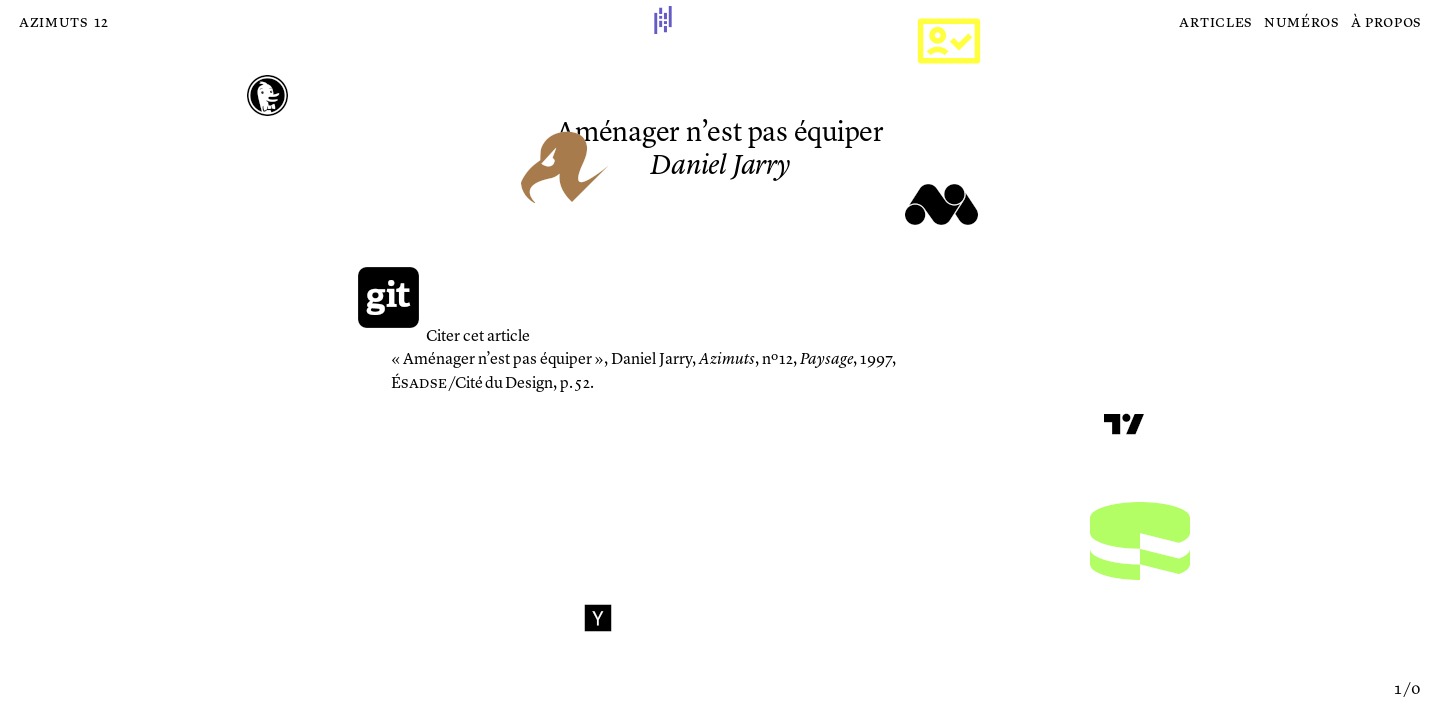 The height and width of the screenshot is (720, 1440). I want to click on CakePHP framework logo, so click(1140, 541).